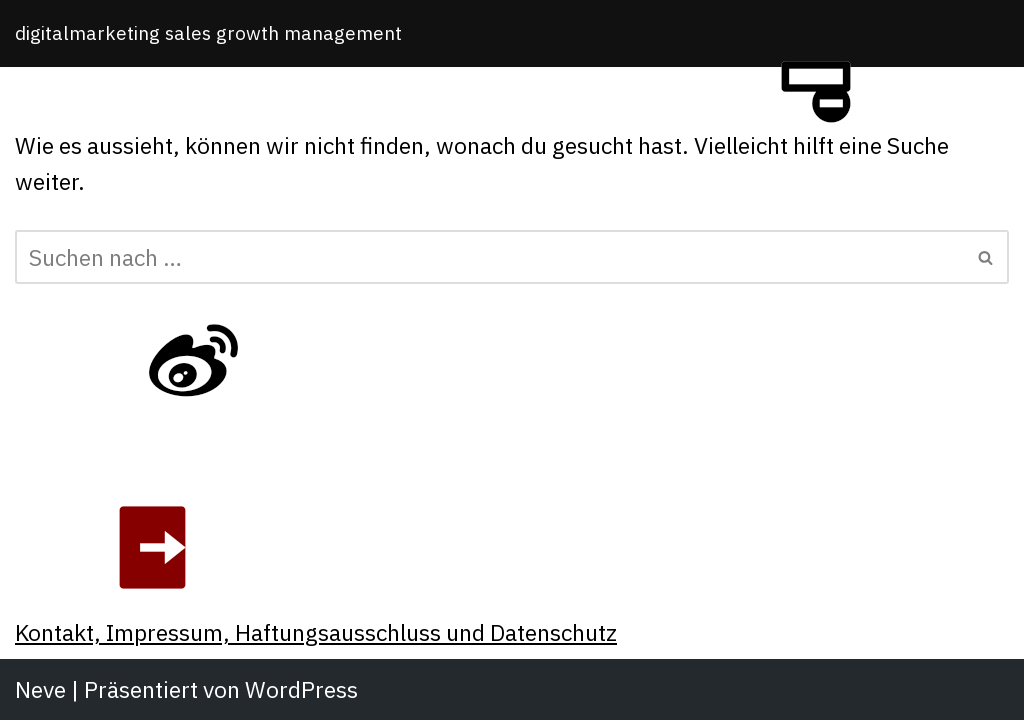  I want to click on log out of your account, so click(152, 547).